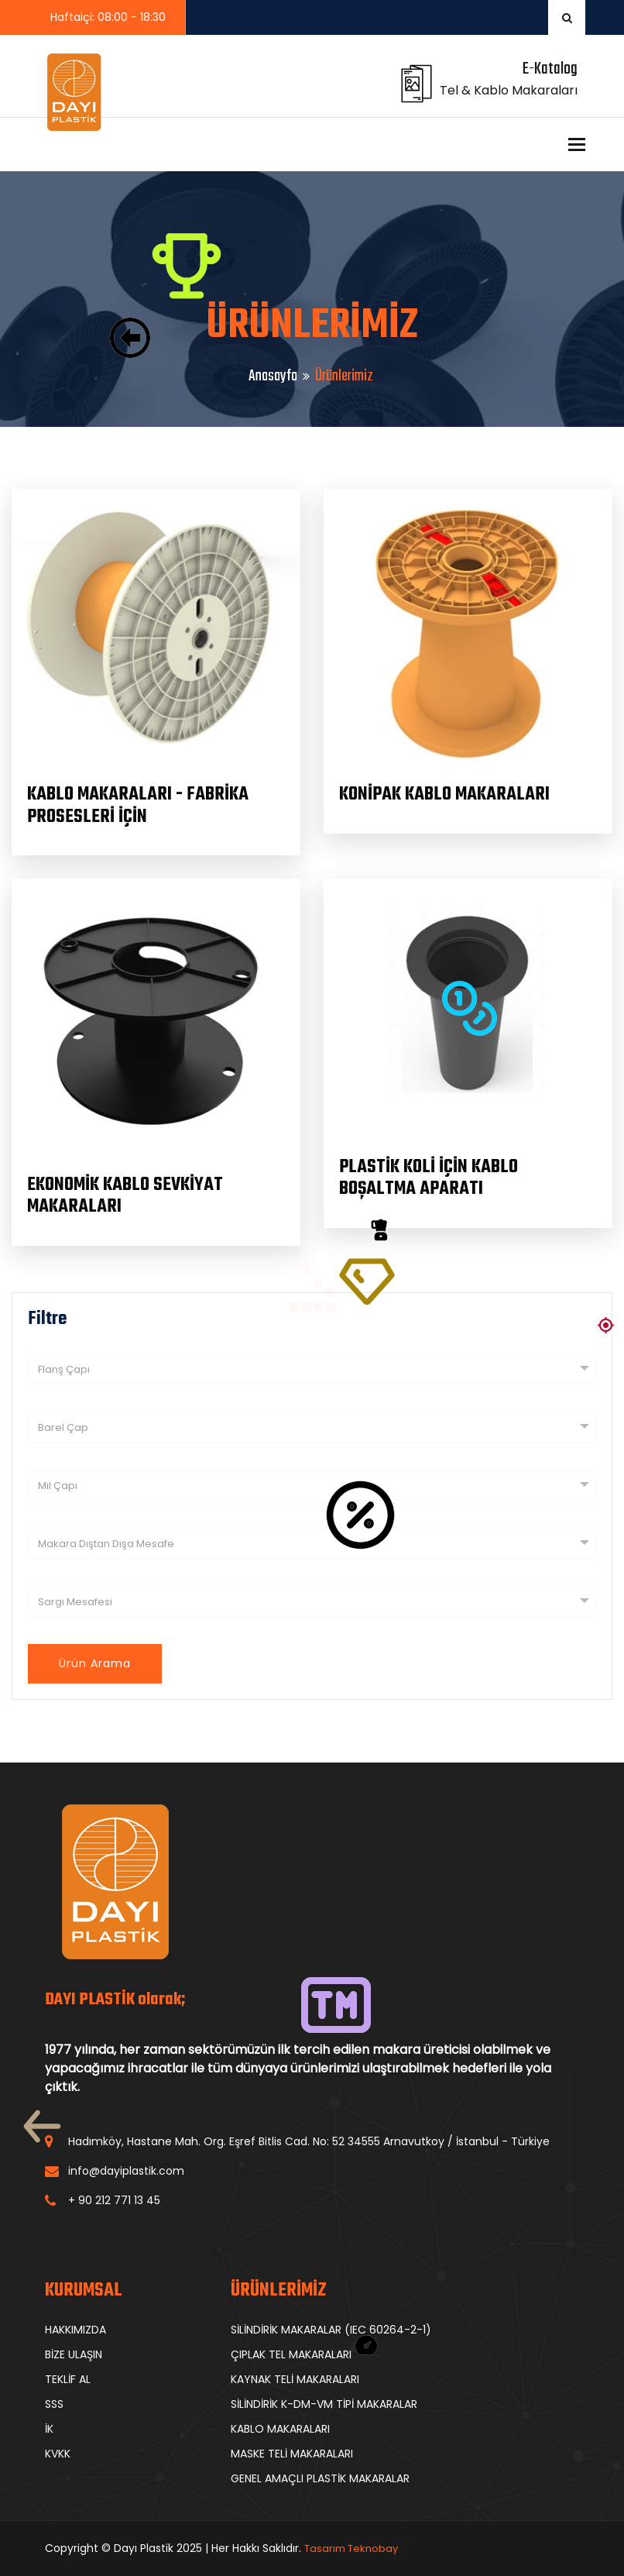 This screenshot has height=2576, width=624. I want to click on access blender or mixing tool settings, so click(379, 1230).